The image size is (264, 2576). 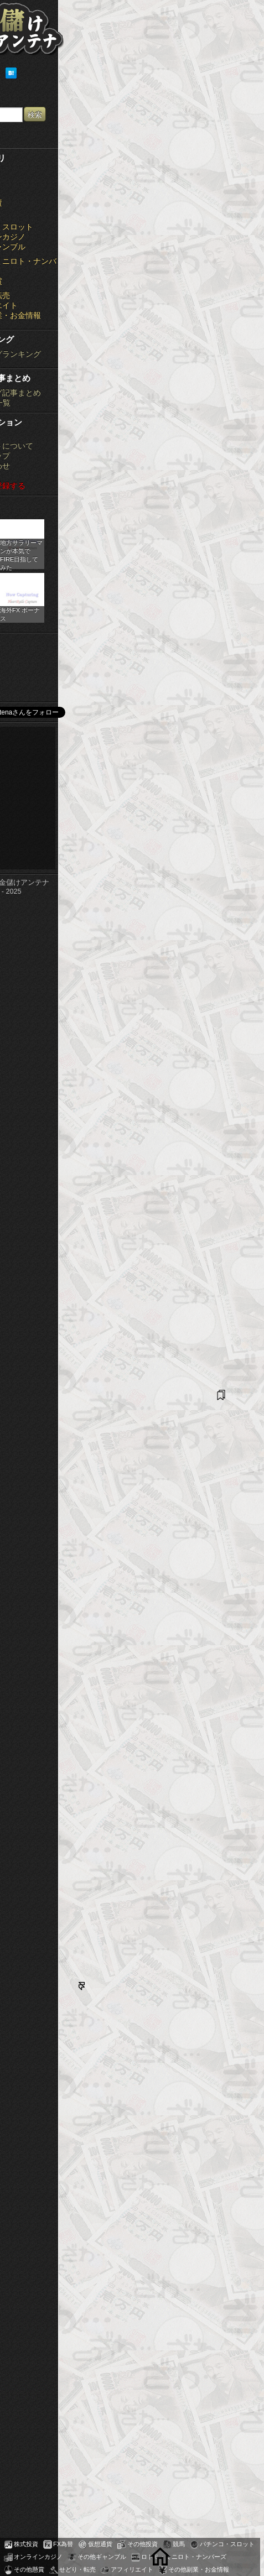 I want to click on view all saved bookmarks, so click(x=221, y=1395).